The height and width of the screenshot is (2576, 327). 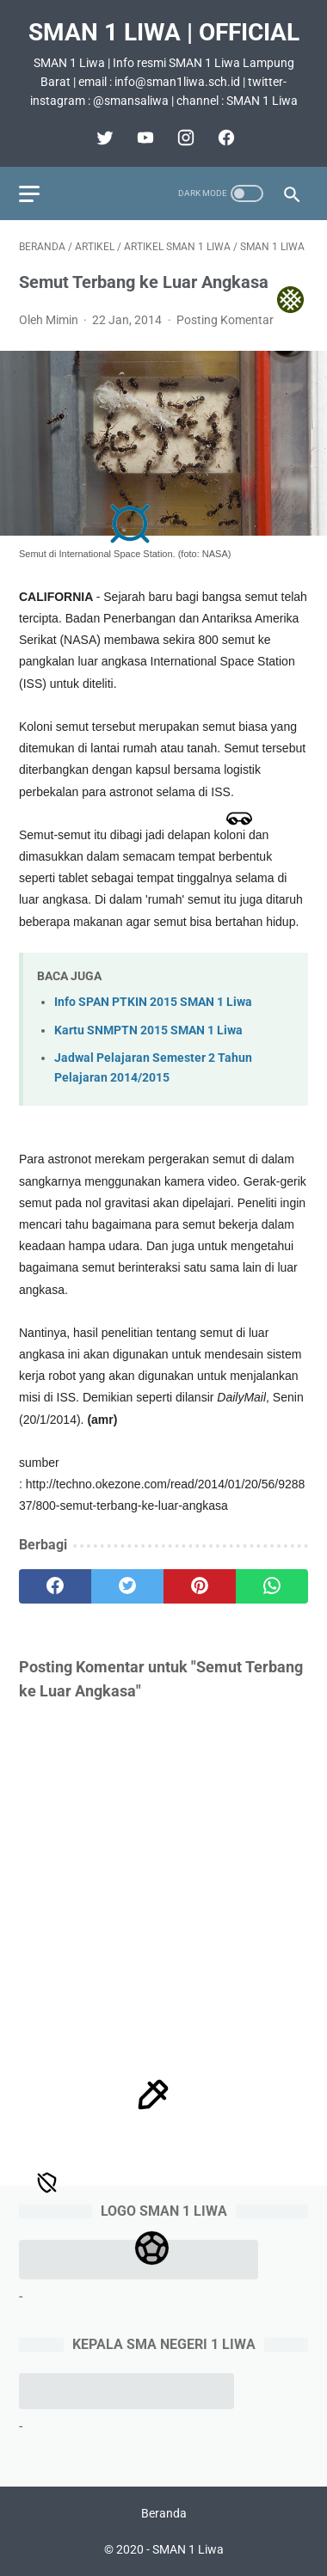 What do you see at coordinates (130, 524) in the screenshot?
I see `select or change currency type` at bounding box center [130, 524].